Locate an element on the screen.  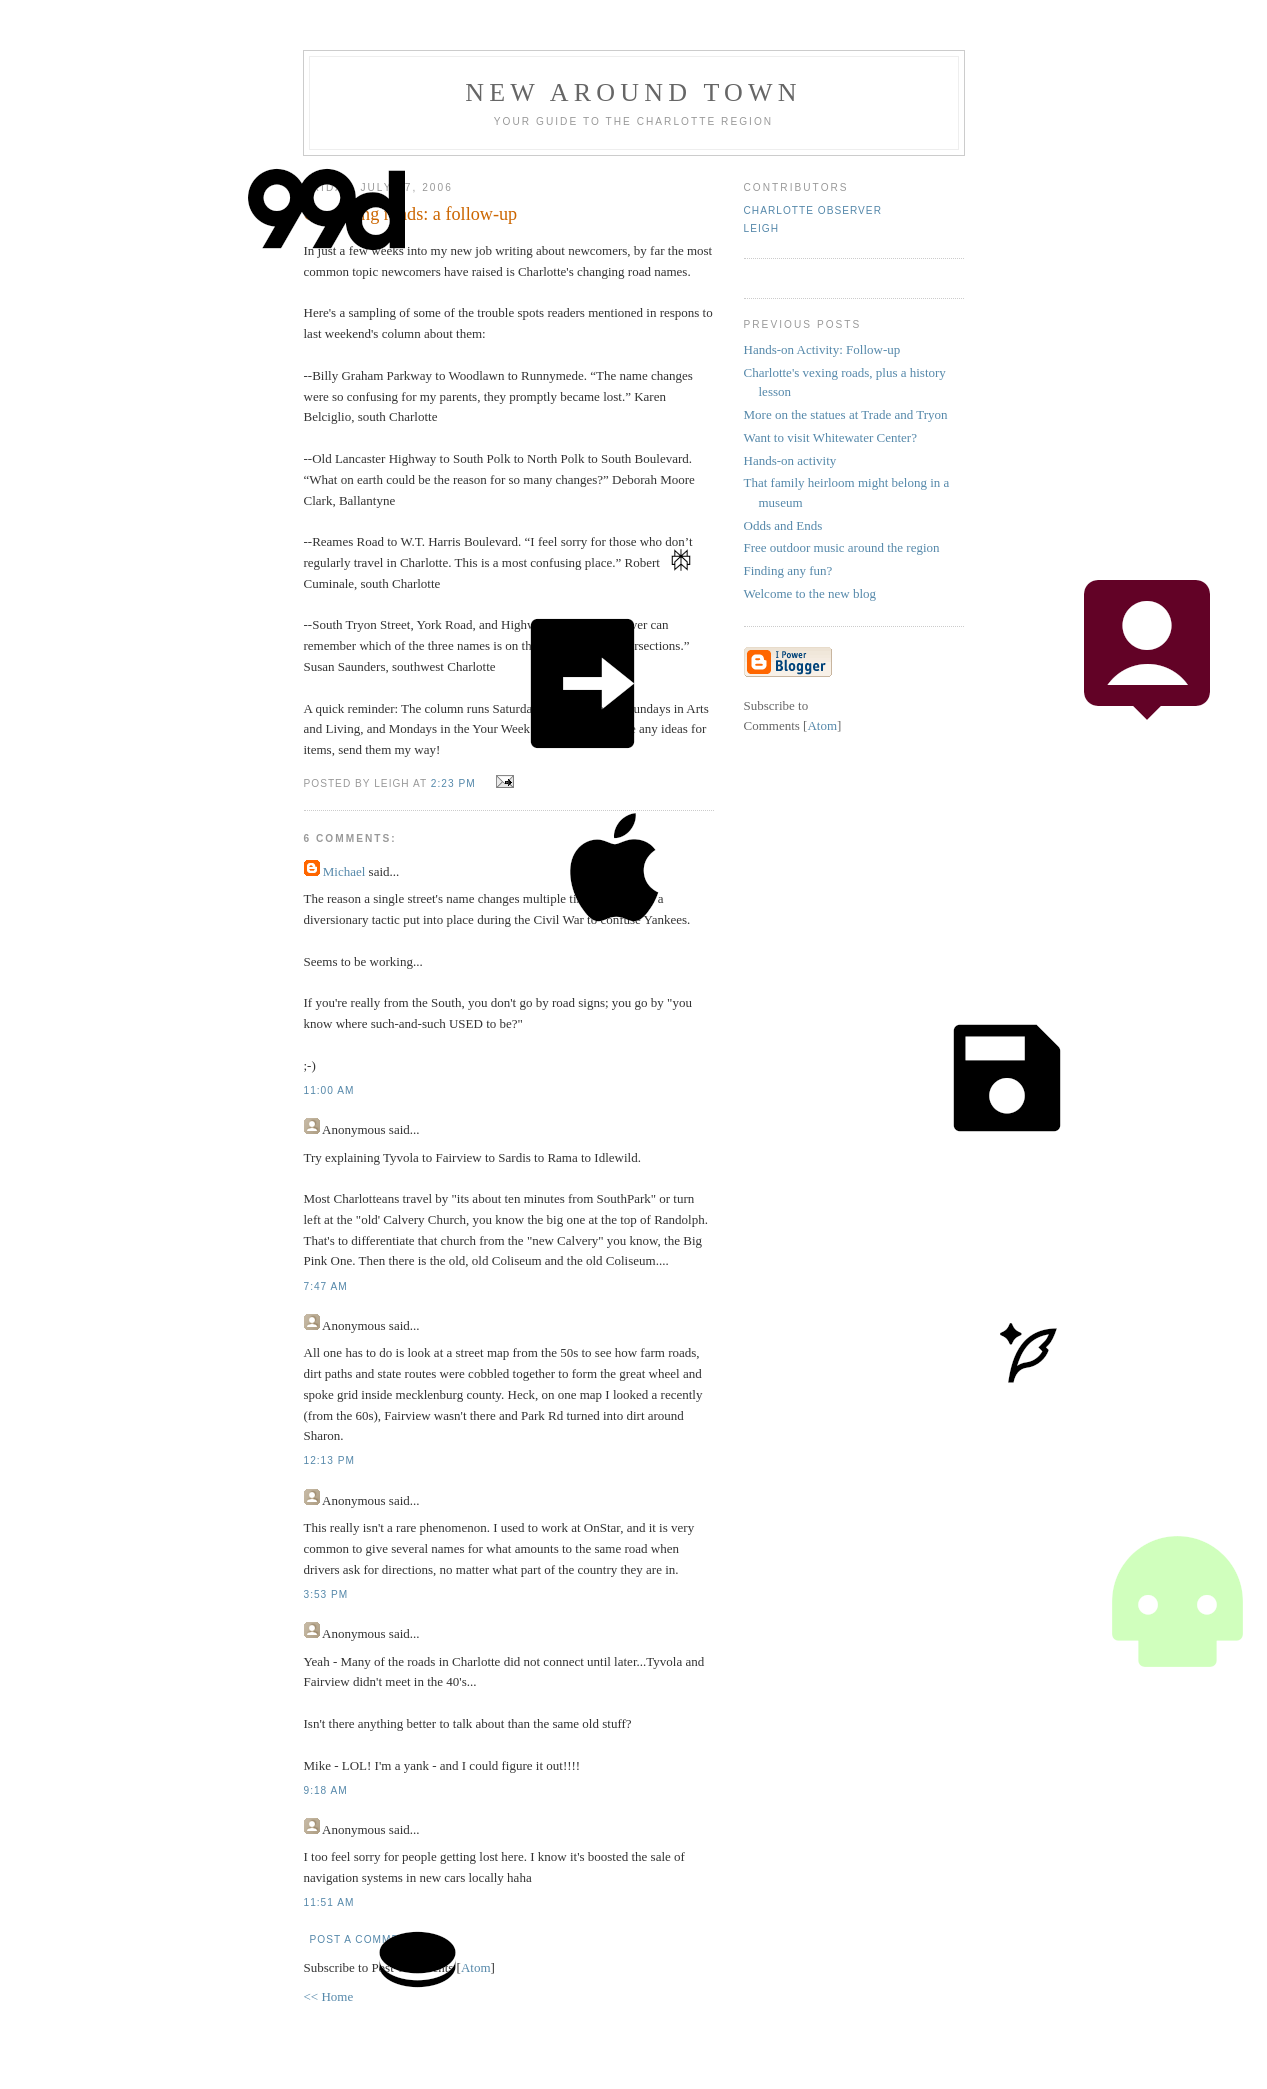
save current file or document is located at coordinates (1007, 1078).